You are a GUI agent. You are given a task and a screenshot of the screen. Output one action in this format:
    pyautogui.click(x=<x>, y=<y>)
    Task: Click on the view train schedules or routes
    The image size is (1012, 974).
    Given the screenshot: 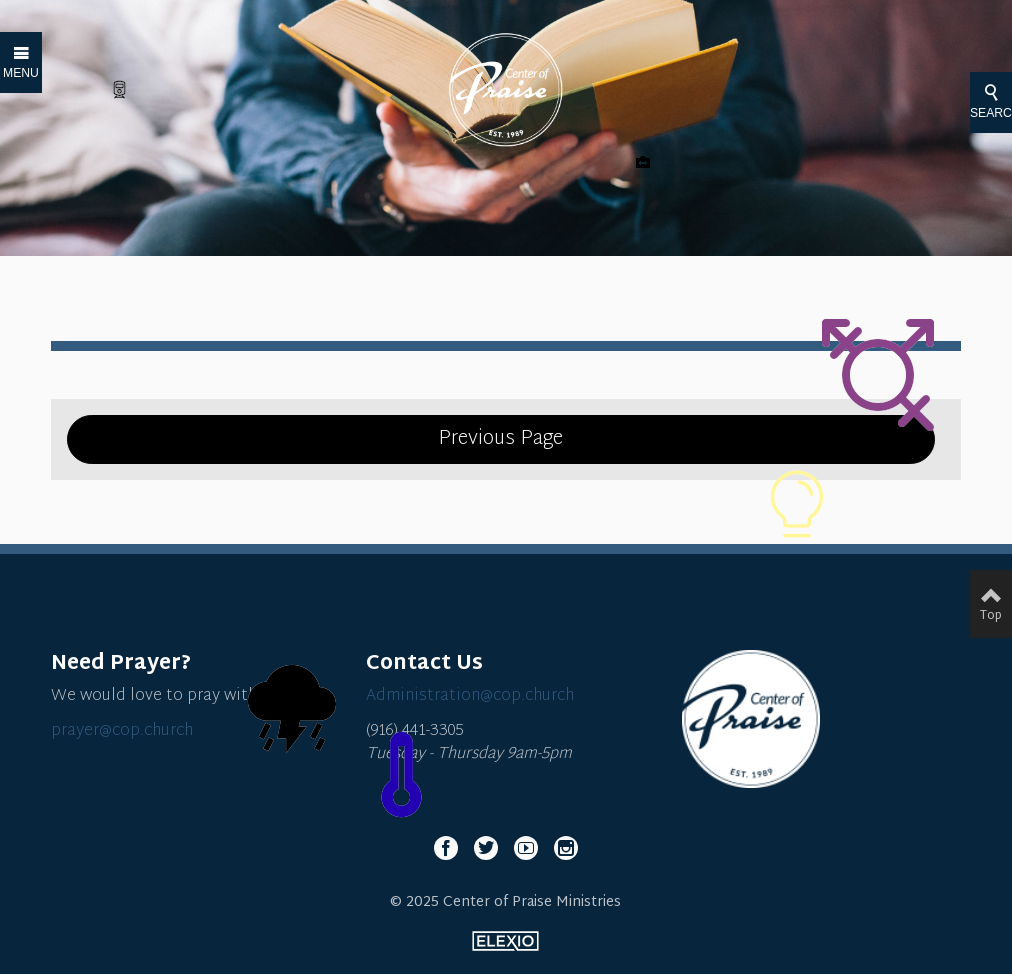 What is the action you would take?
    pyautogui.click(x=119, y=89)
    